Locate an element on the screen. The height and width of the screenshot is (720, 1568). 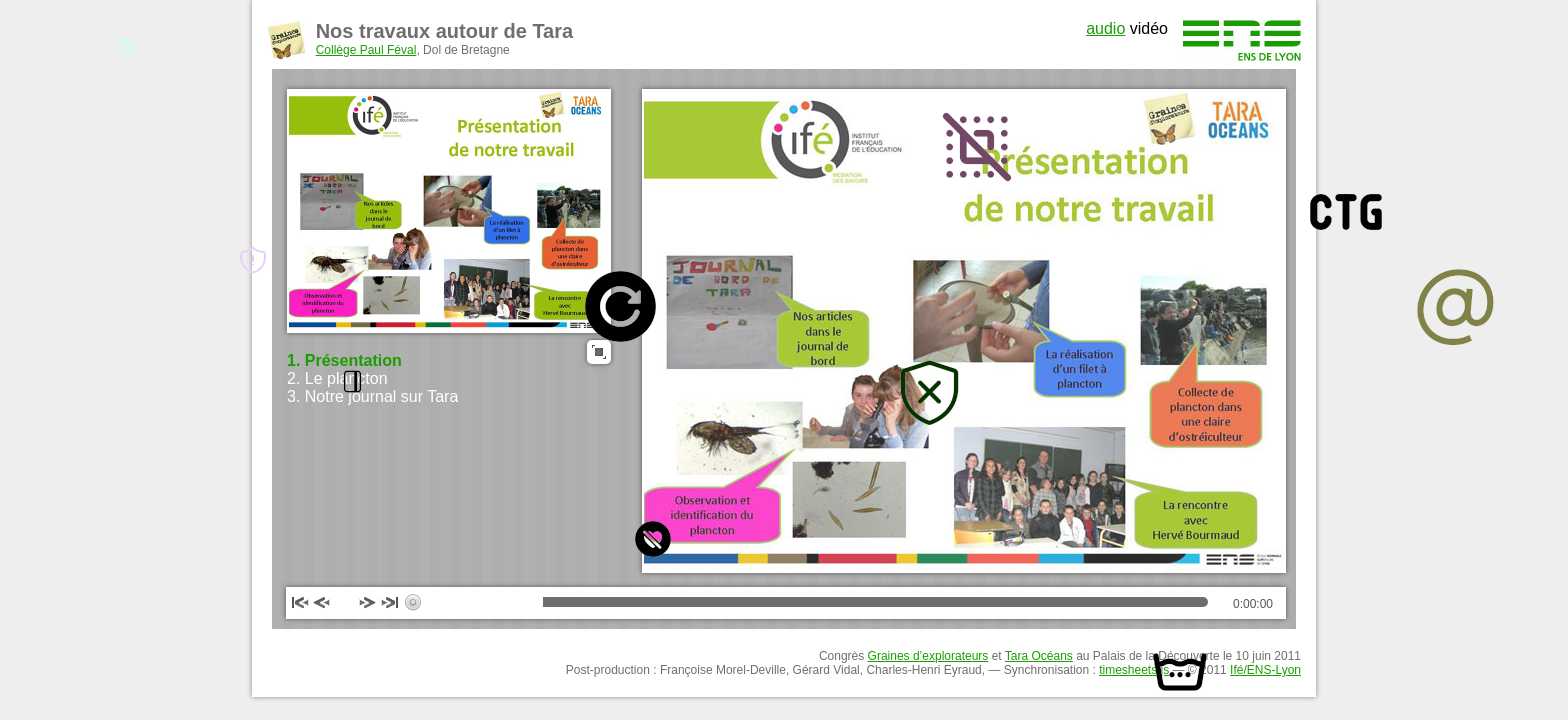
cotangent function in a math or calculator app is located at coordinates (1346, 212).